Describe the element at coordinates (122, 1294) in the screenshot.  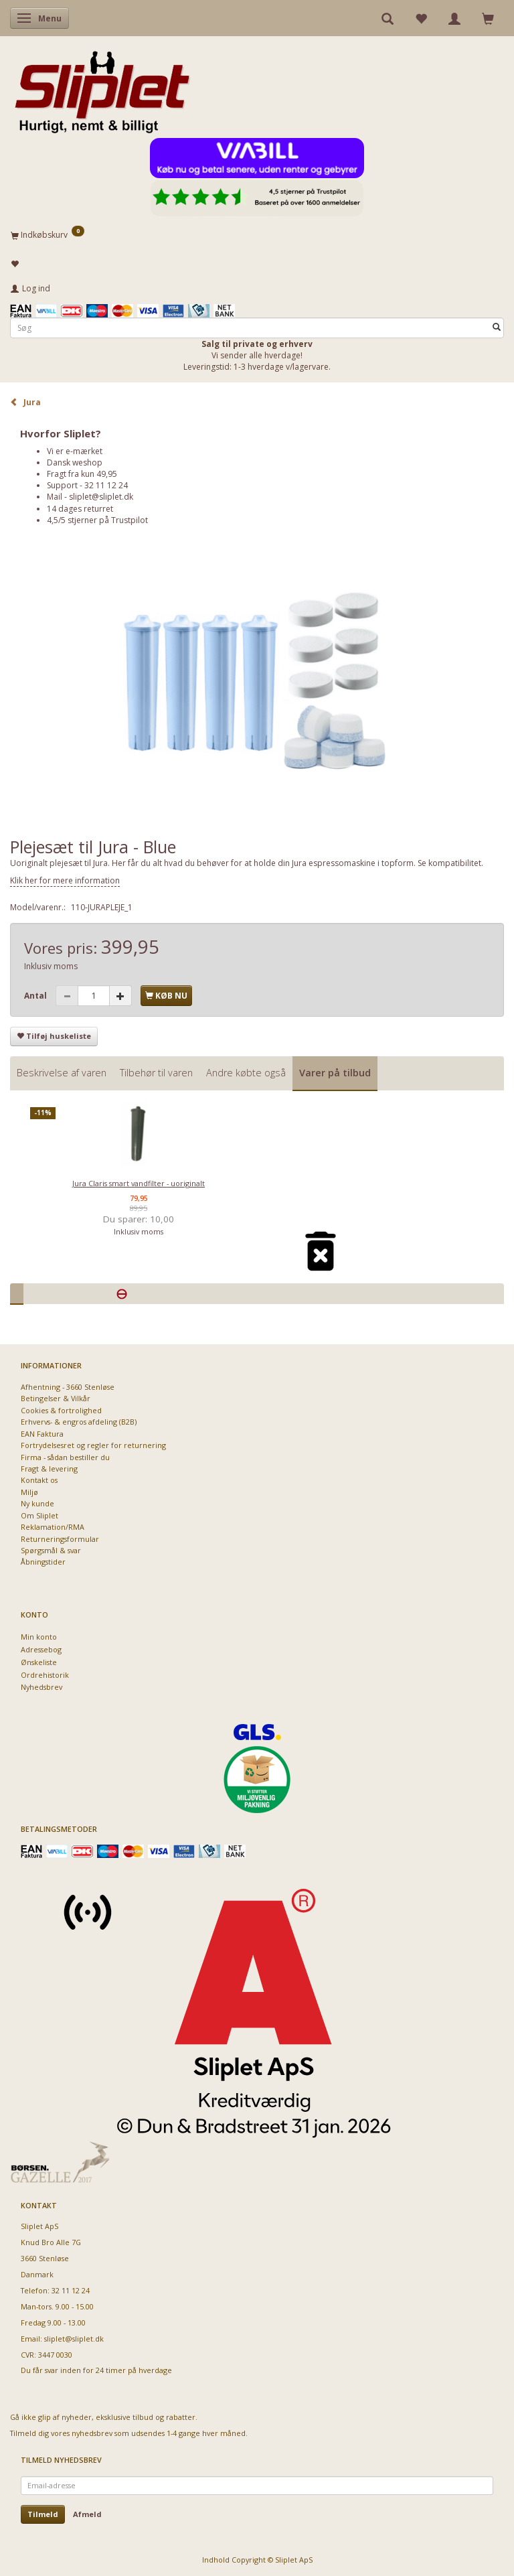
I see `select agender identity option` at that location.